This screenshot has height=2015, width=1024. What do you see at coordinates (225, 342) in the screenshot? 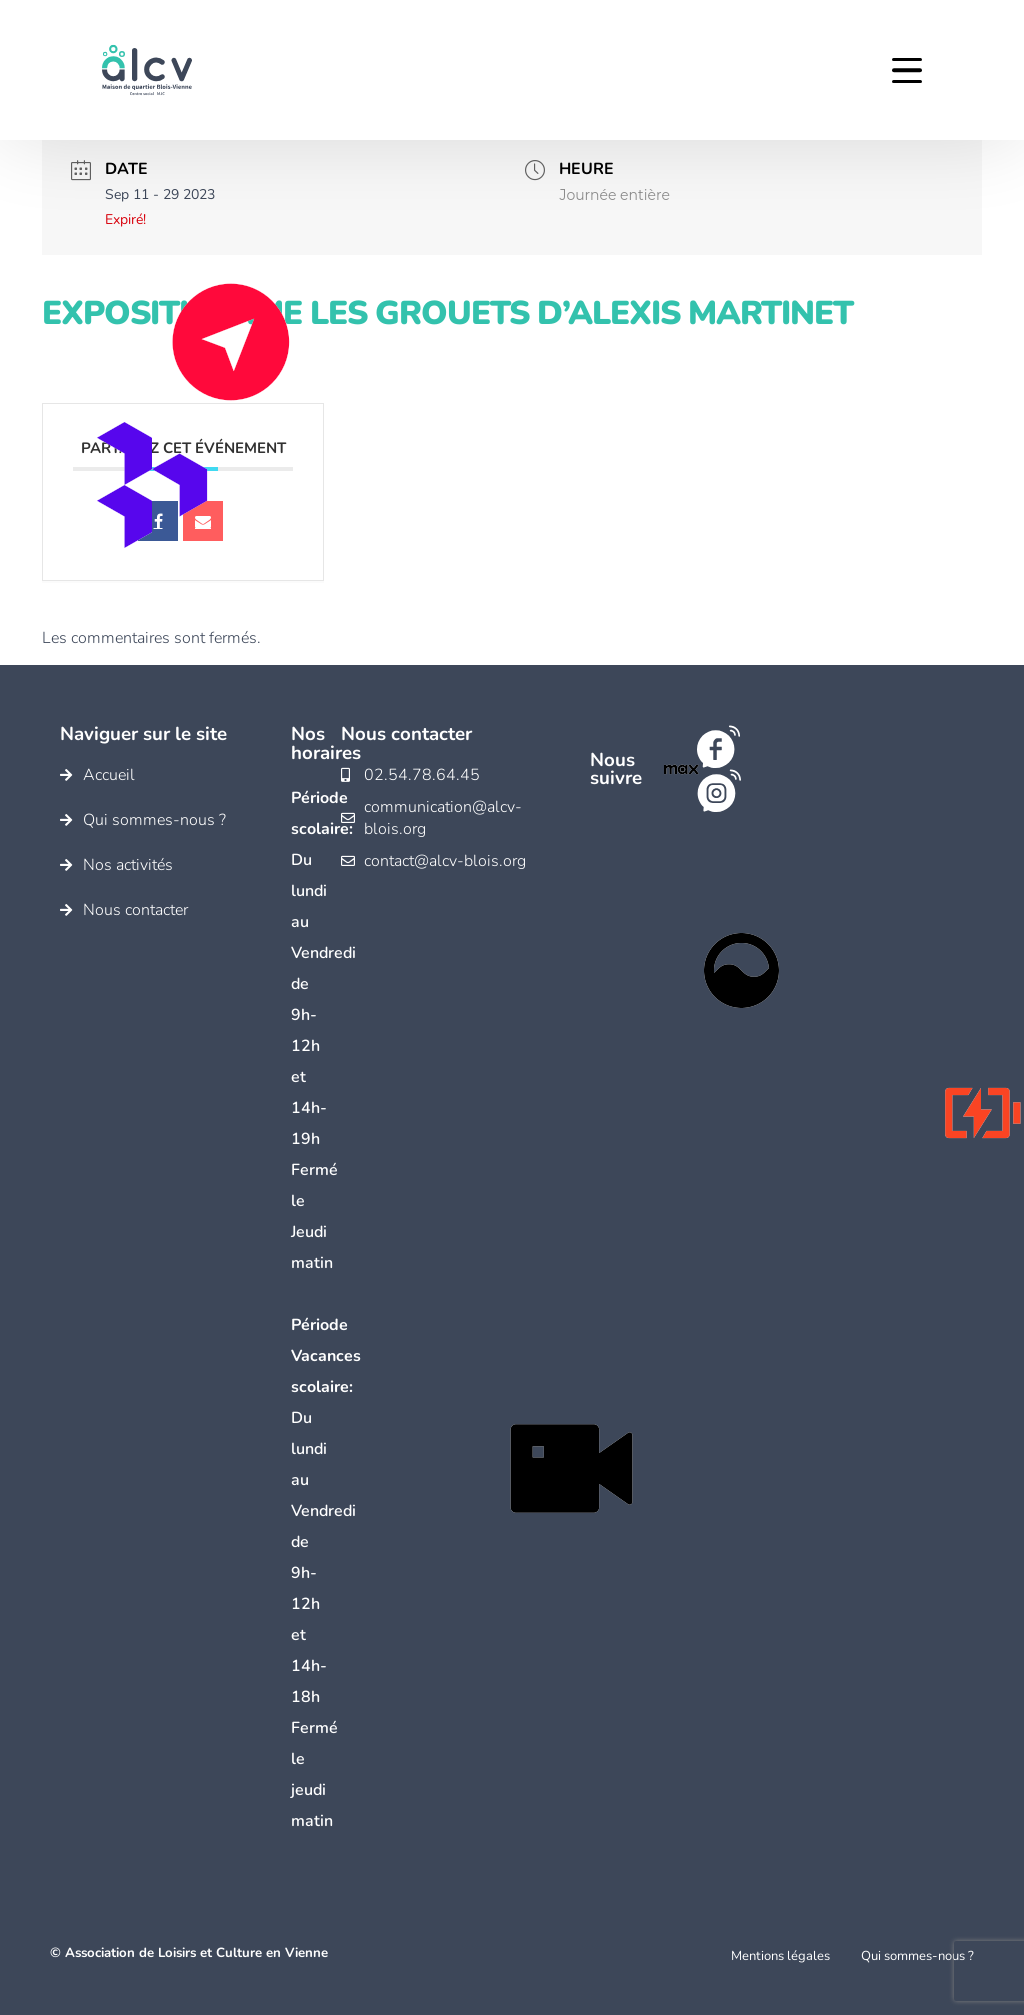
I see `open discover or explore feature` at bounding box center [225, 342].